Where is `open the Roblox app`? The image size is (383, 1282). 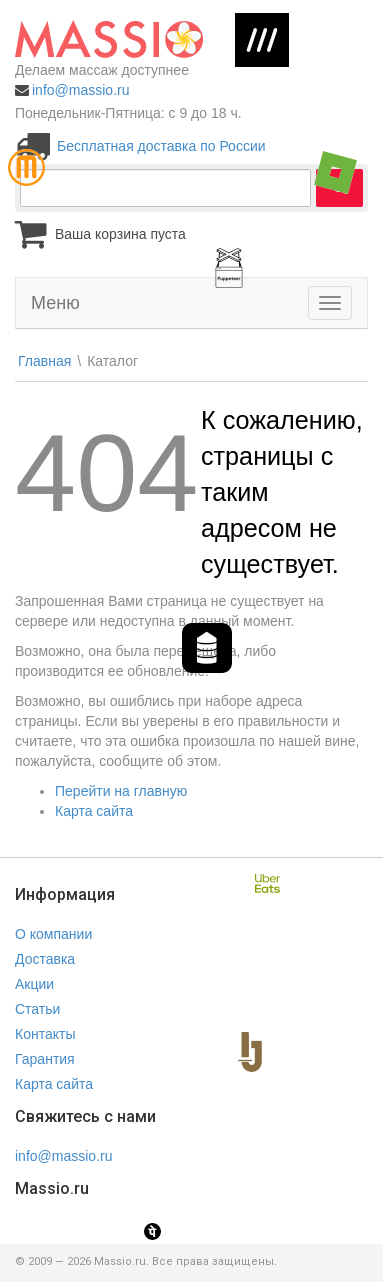 open the Roblox app is located at coordinates (335, 172).